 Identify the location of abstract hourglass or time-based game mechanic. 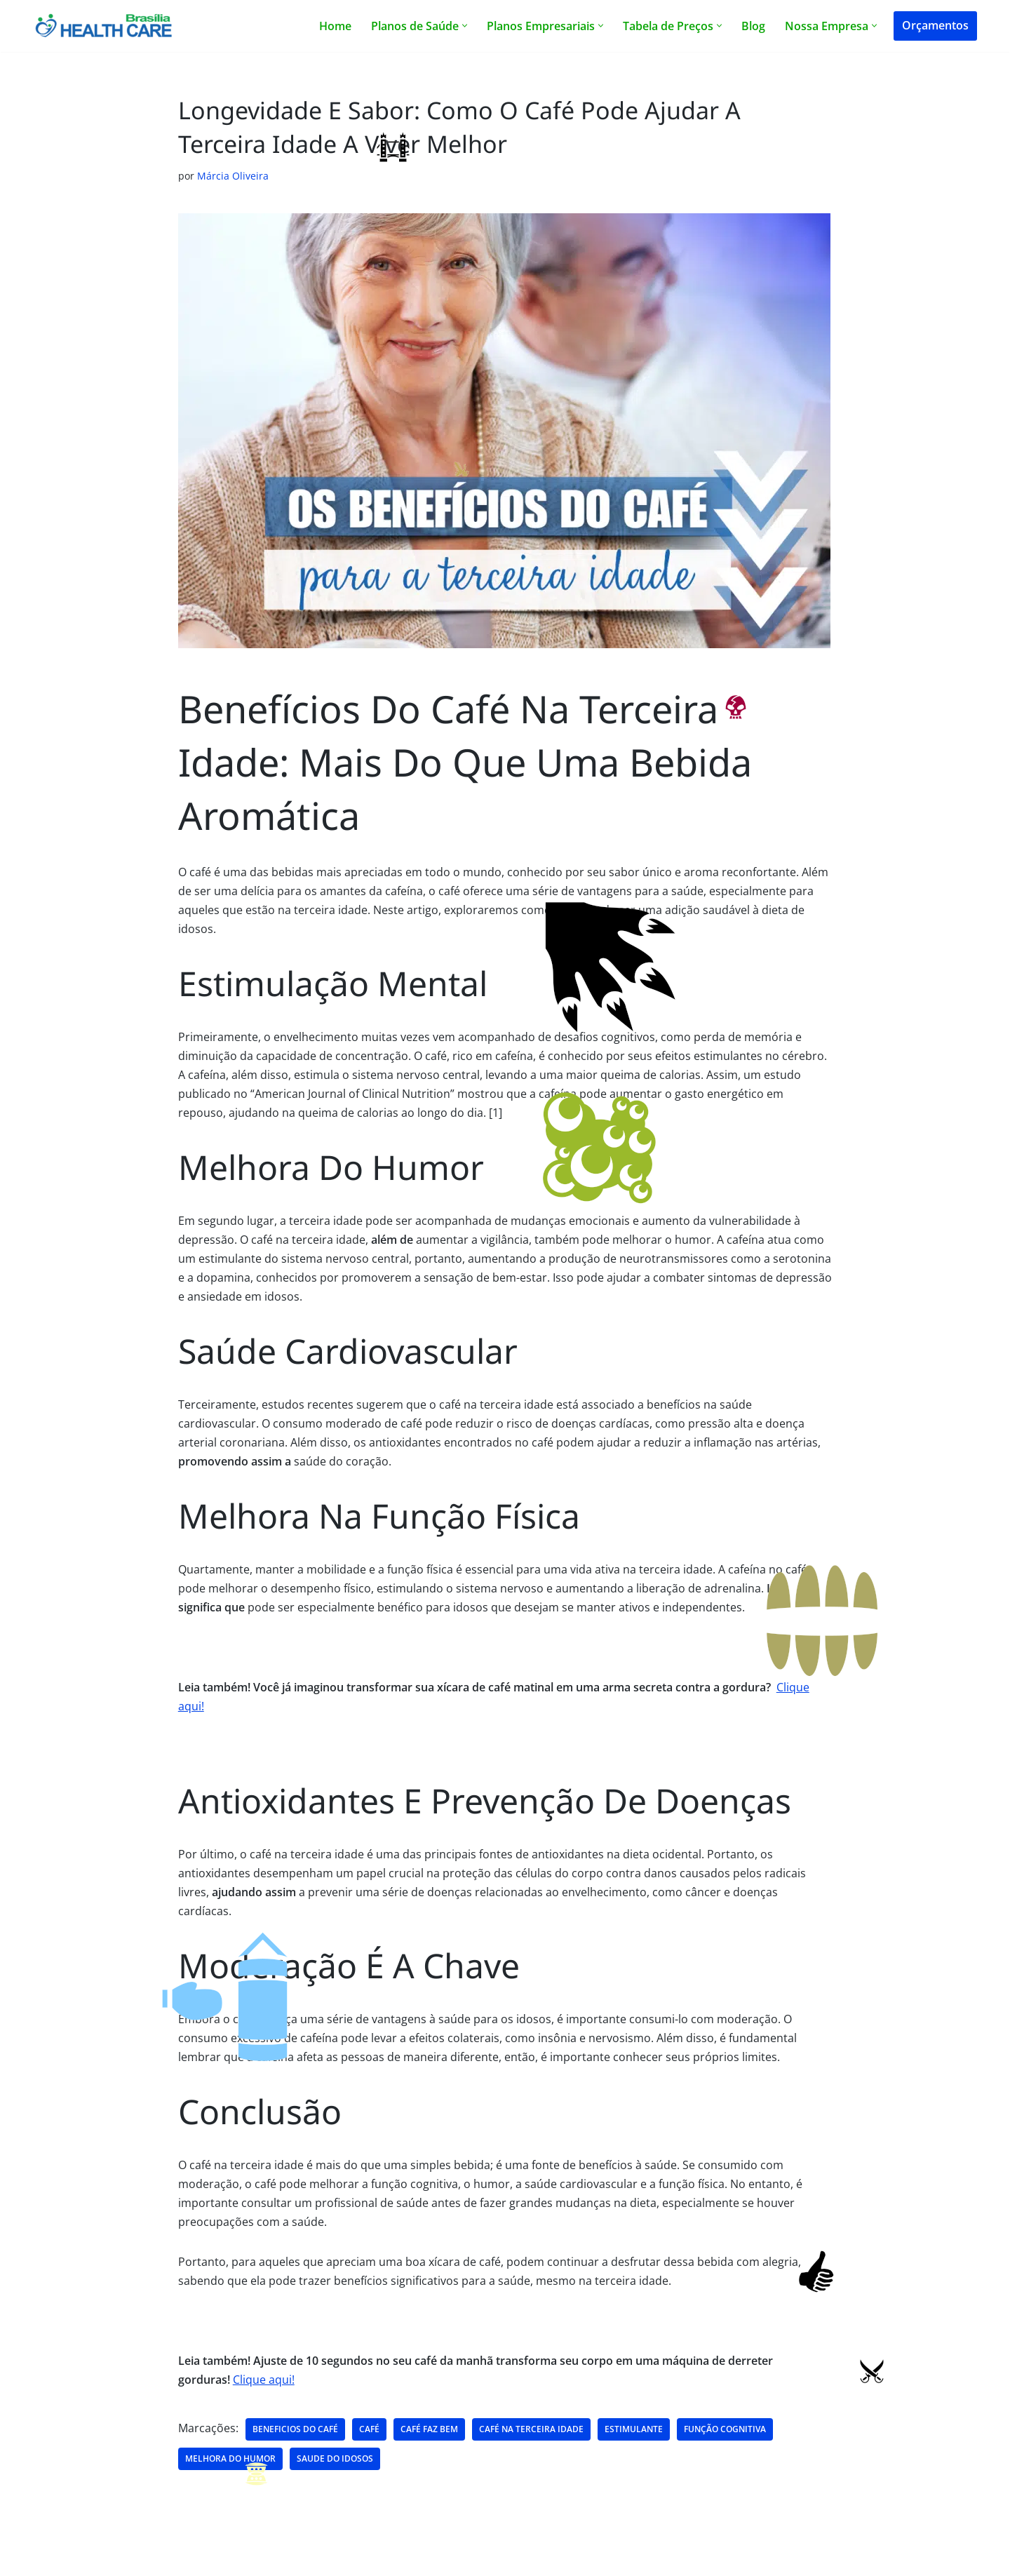
(256, 2474).